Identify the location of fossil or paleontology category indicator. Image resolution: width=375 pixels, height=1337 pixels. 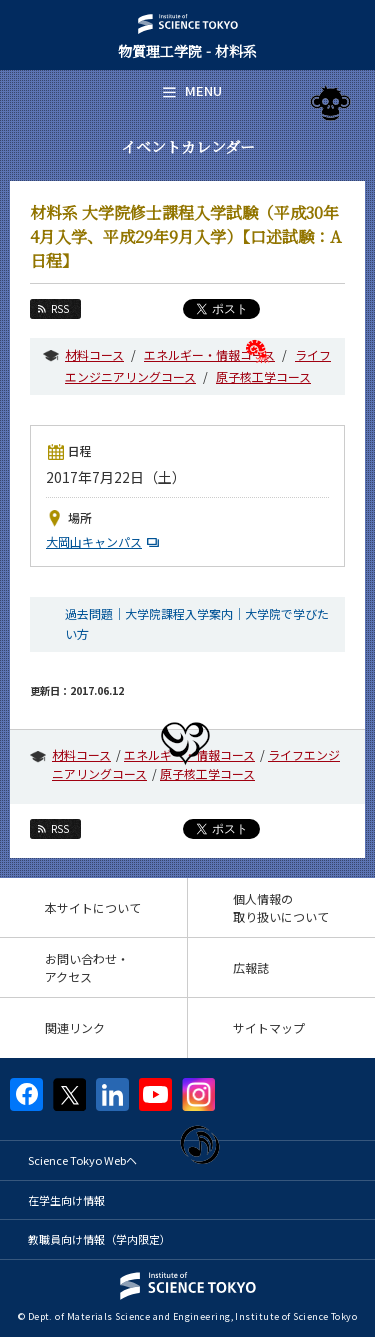
(257, 351).